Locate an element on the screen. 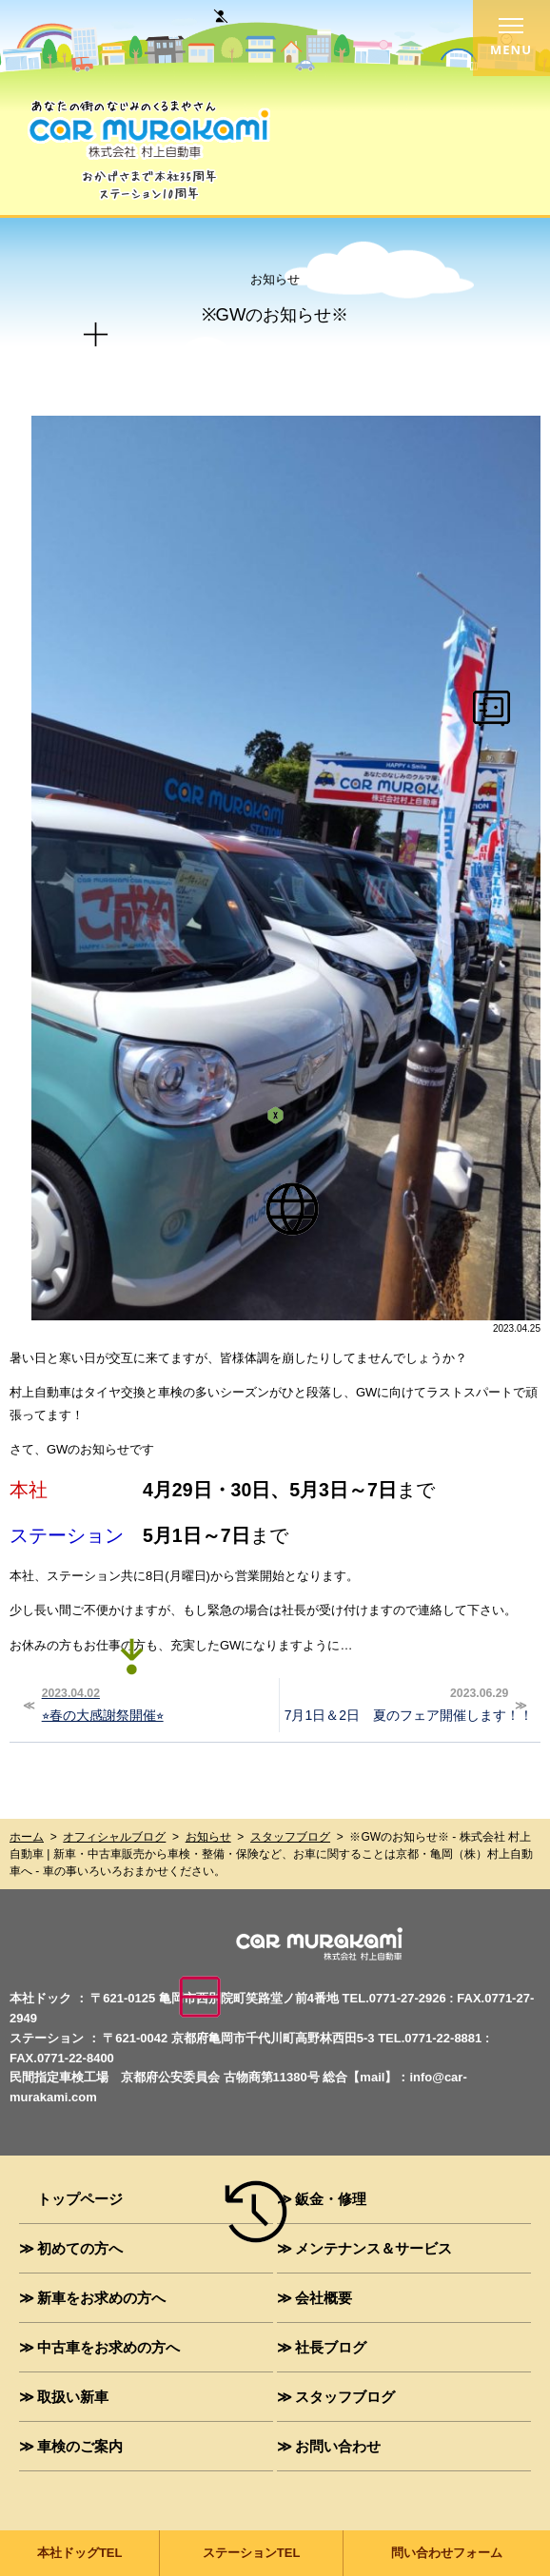 The width and height of the screenshot is (550, 2576). access global or web-related settings is located at coordinates (290, 1211).